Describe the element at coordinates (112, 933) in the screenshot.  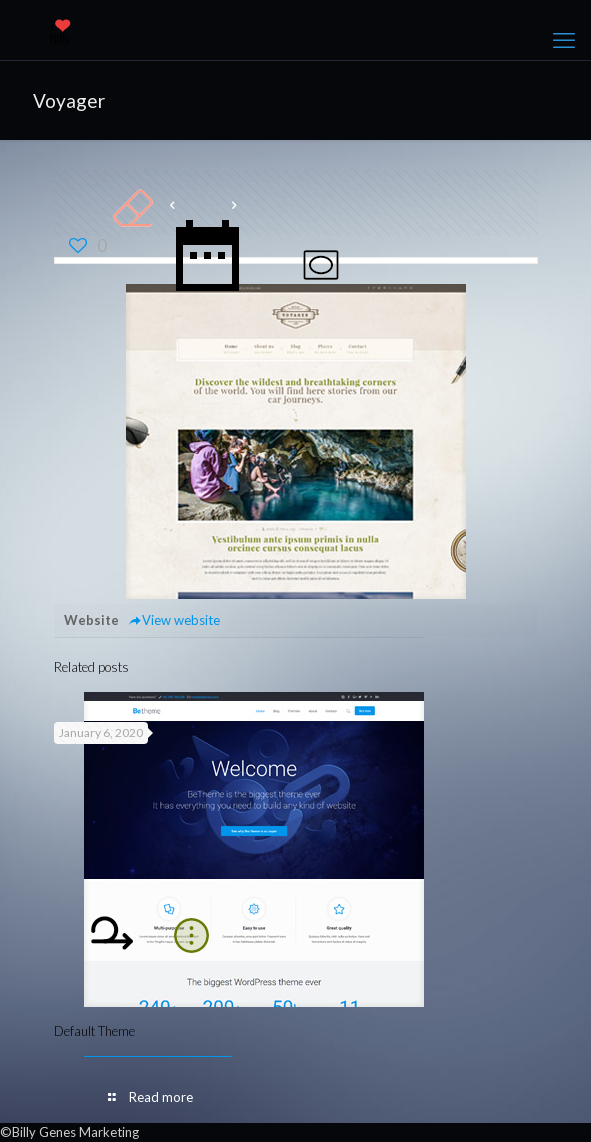
I see `iterate or repeat a process` at that location.